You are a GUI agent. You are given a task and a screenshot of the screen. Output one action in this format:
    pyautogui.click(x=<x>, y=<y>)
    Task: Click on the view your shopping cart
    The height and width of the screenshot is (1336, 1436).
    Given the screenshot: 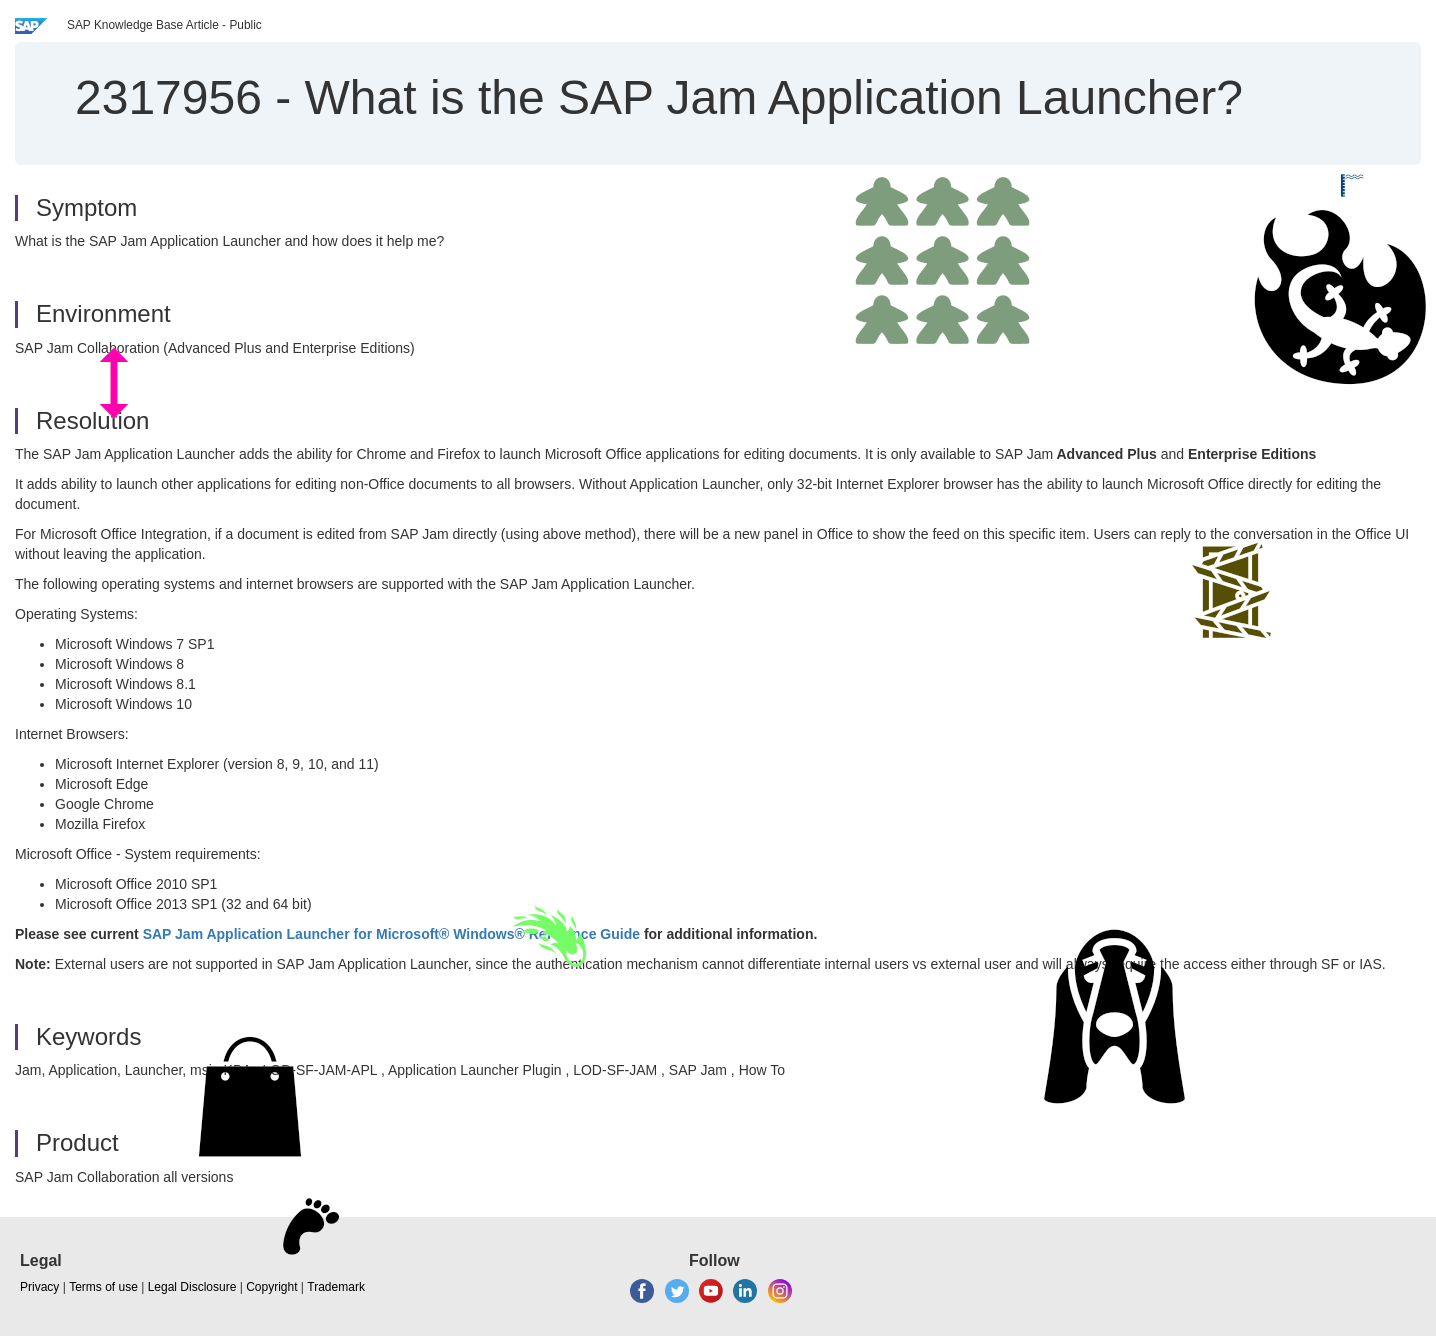 What is the action you would take?
    pyautogui.click(x=250, y=1097)
    